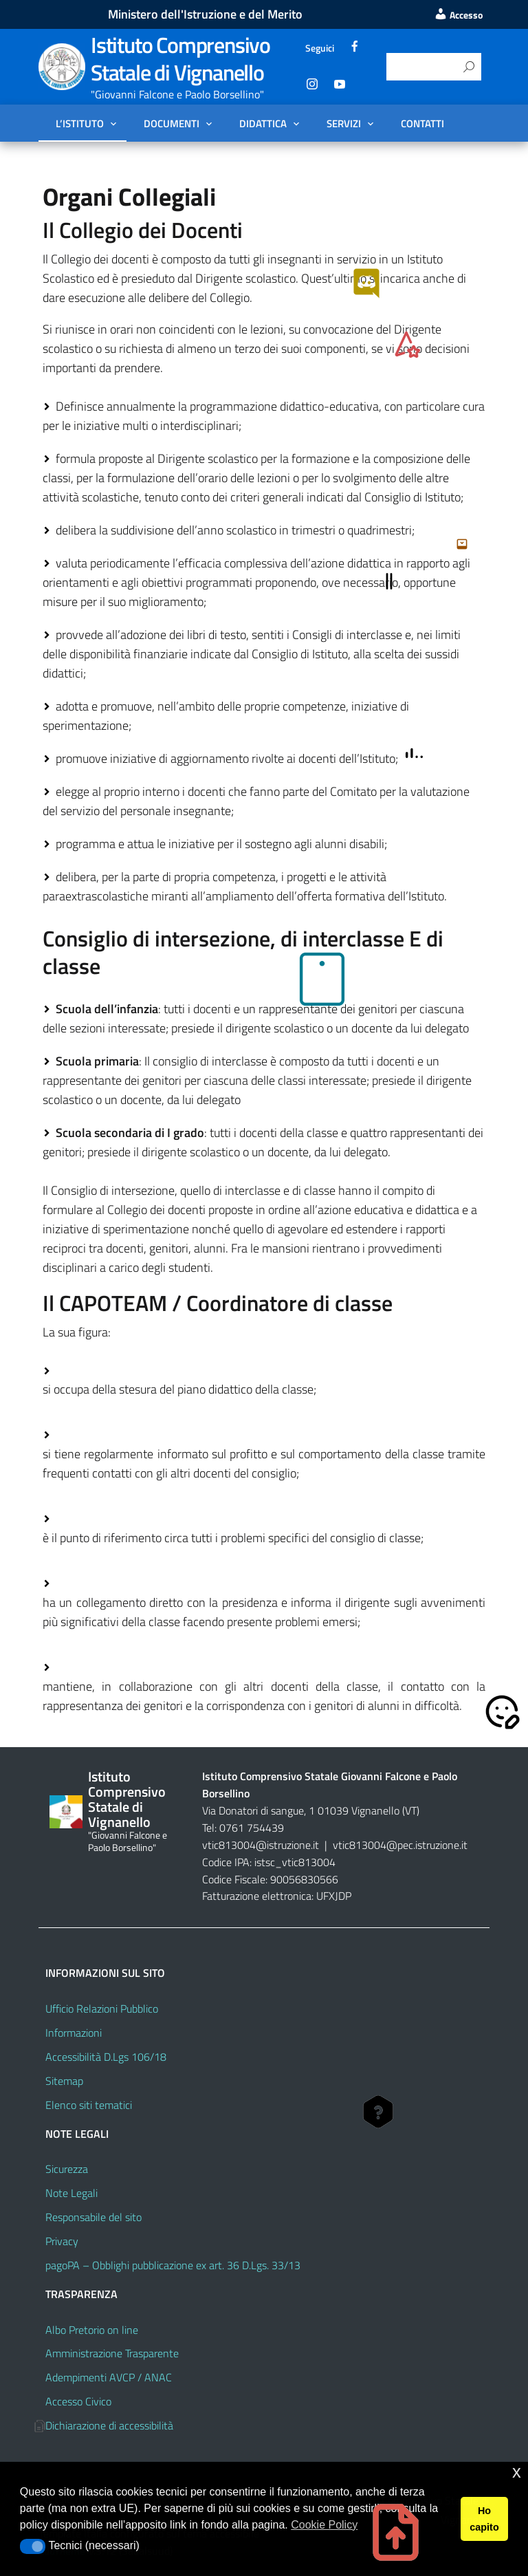 Image resolution: width=528 pixels, height=2576 pixels. Describe the element at coordinates (502, 1711) in the screenshot. I see `edit your mood or status` at that location.